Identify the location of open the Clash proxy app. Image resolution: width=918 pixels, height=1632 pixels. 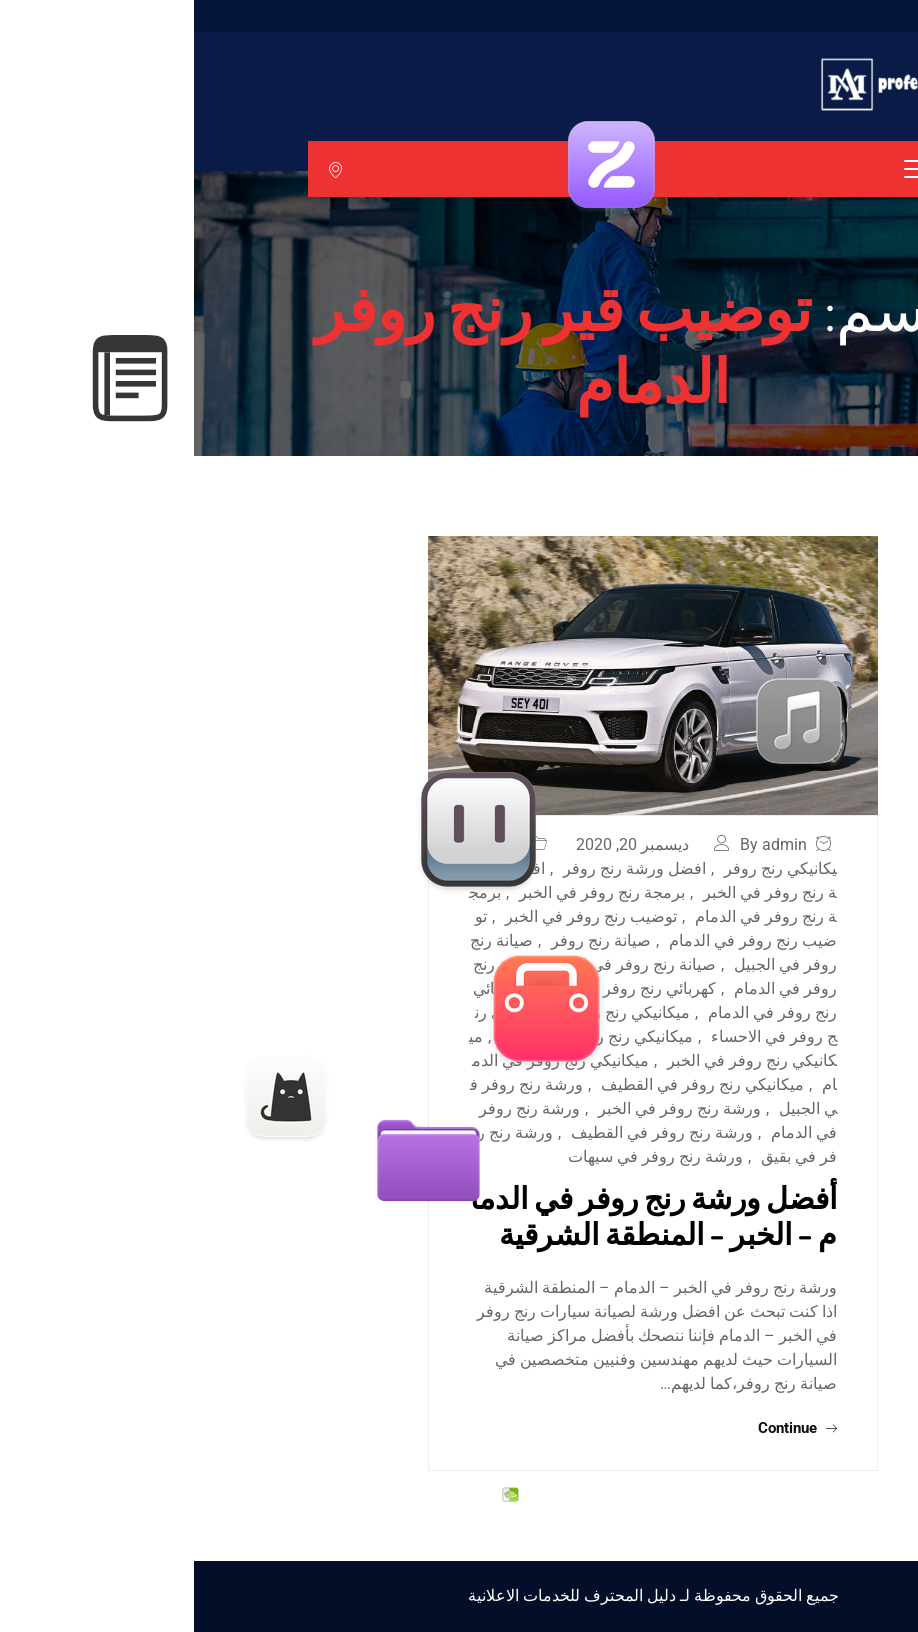
(286, 1097).